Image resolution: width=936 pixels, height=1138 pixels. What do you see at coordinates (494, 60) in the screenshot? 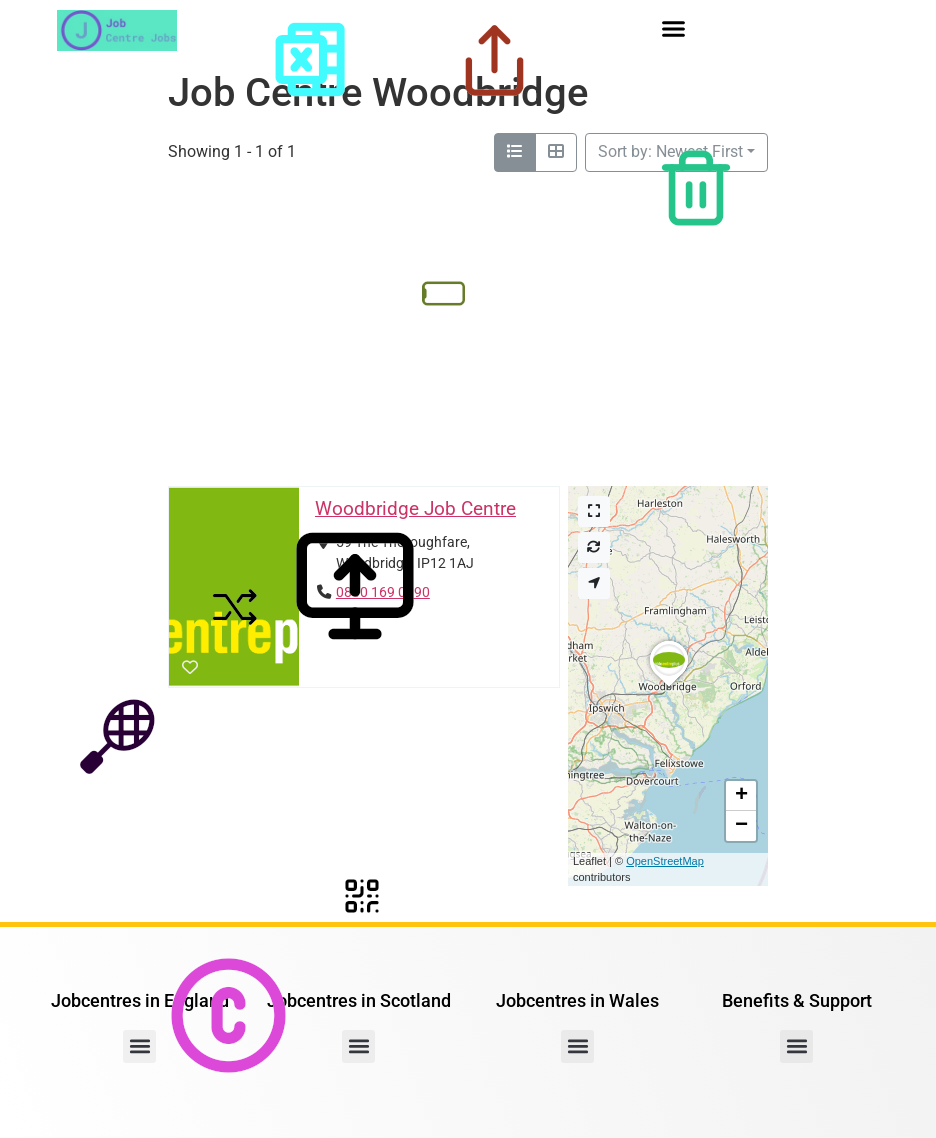
I see `share content to another app or platform` at bounding box center [494, 60].